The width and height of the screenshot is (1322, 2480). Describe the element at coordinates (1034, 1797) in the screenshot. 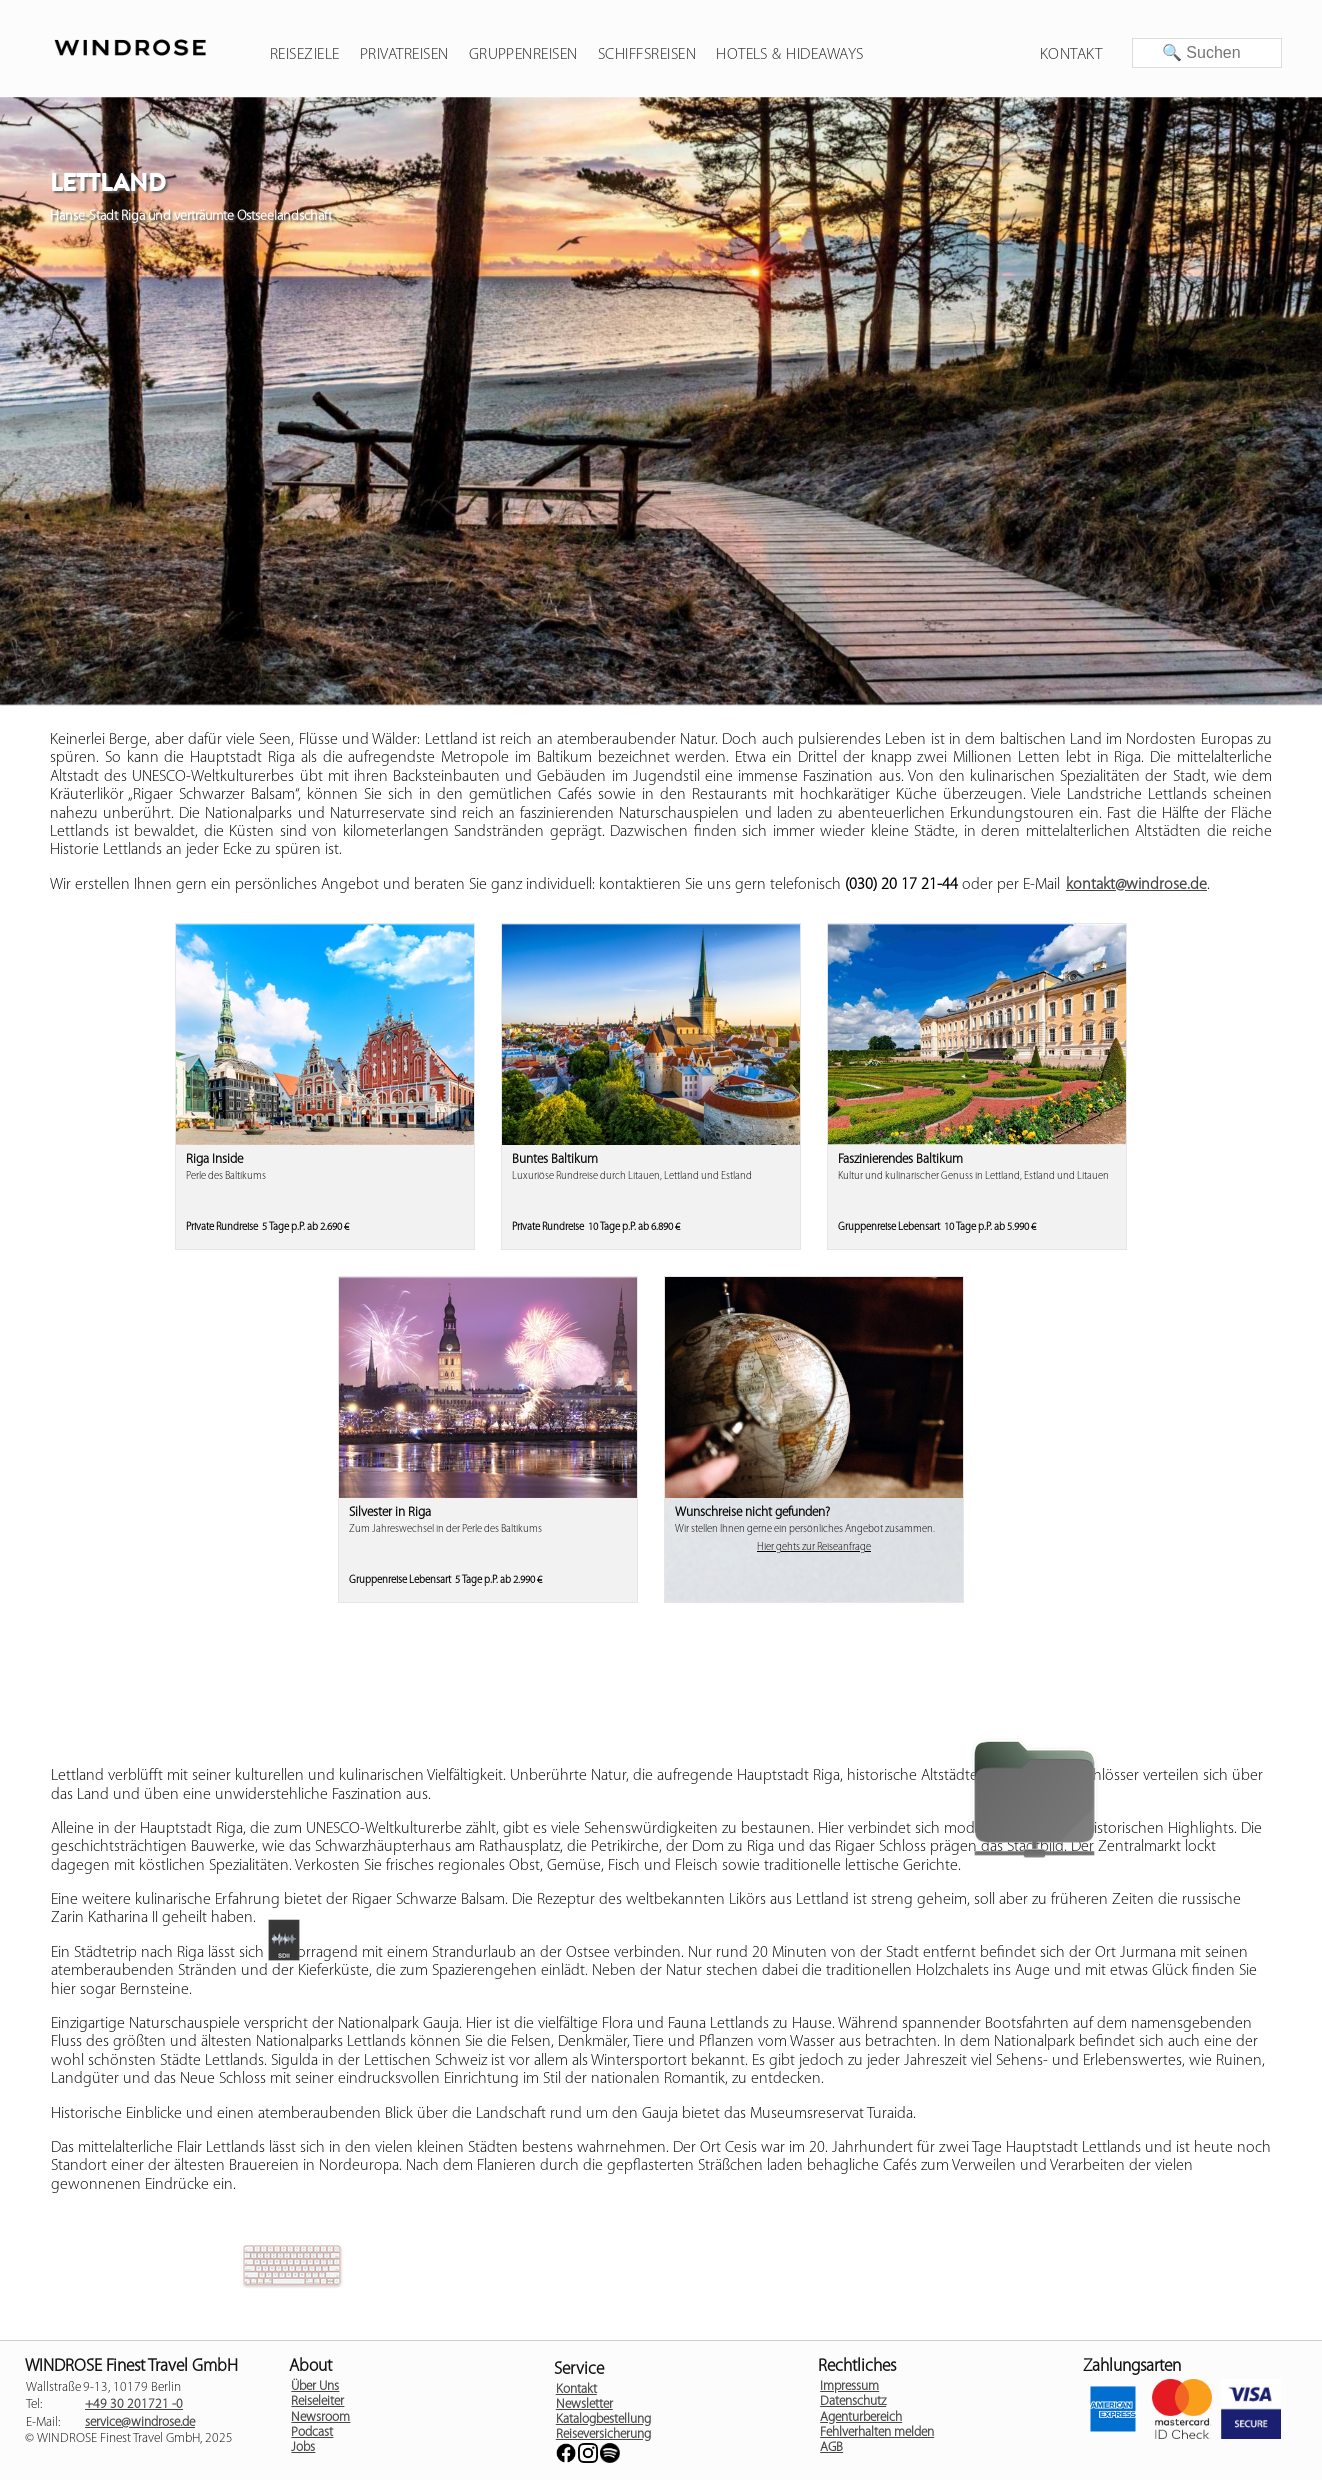

I see `access a remote or network folder` at that location.